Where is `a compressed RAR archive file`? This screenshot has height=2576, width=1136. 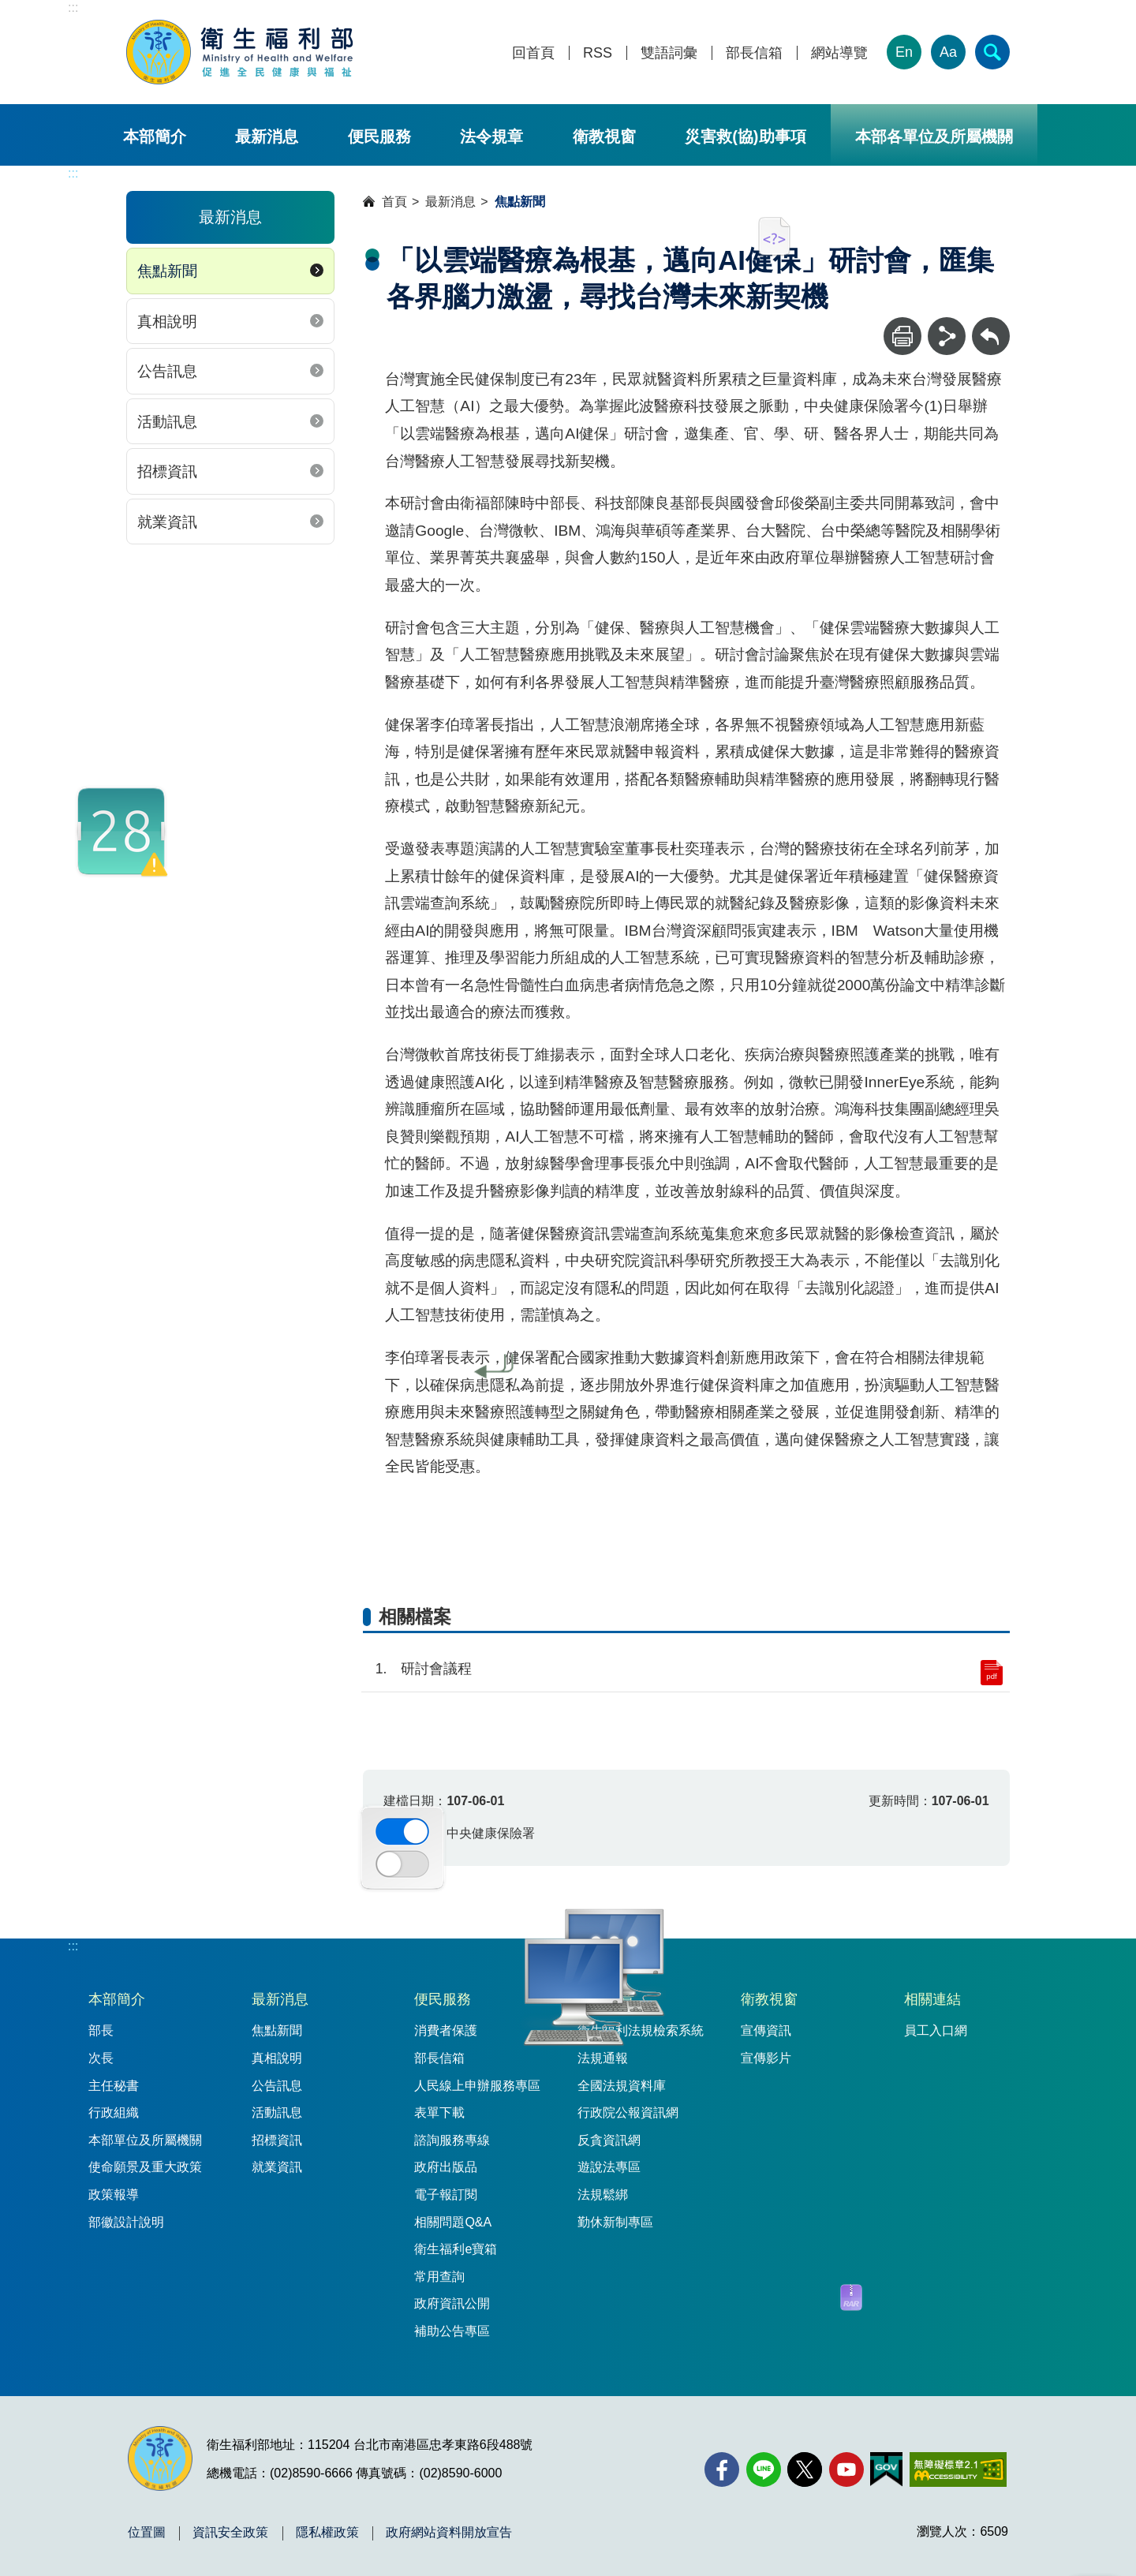
a compressed RAR archive file is located at coordinates (851, 2297).